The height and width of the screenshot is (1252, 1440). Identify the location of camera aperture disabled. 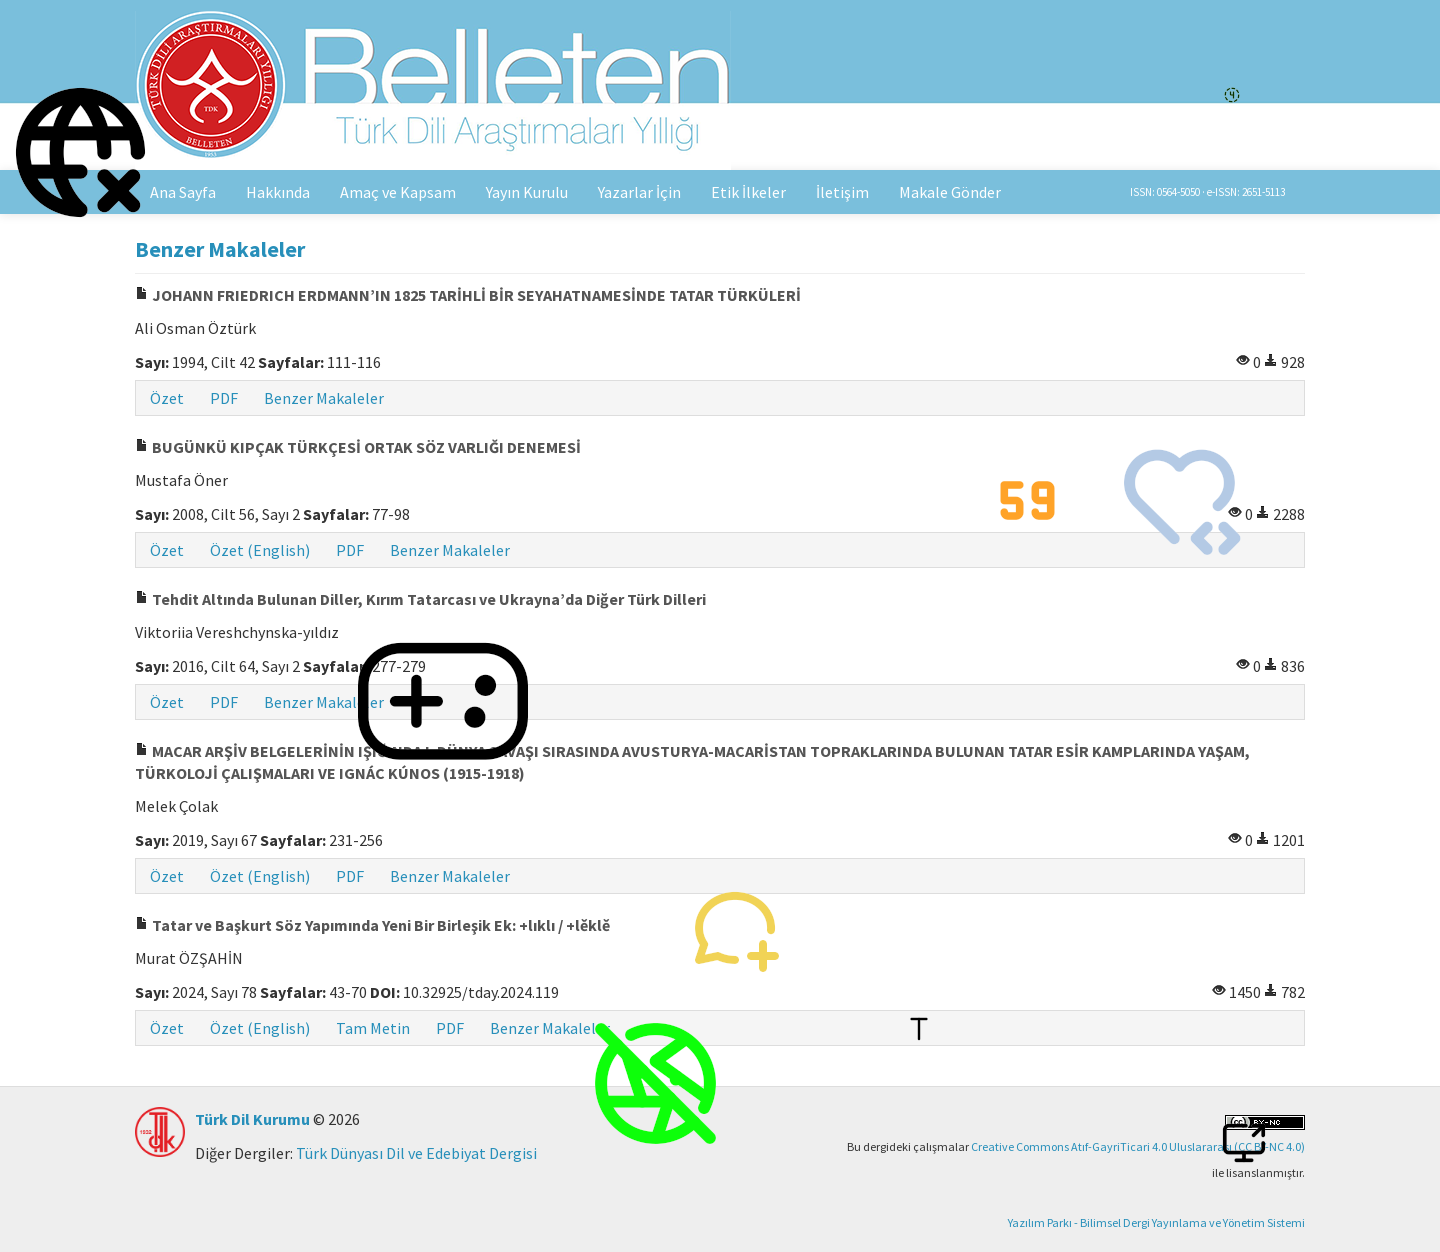
(655, 1083).